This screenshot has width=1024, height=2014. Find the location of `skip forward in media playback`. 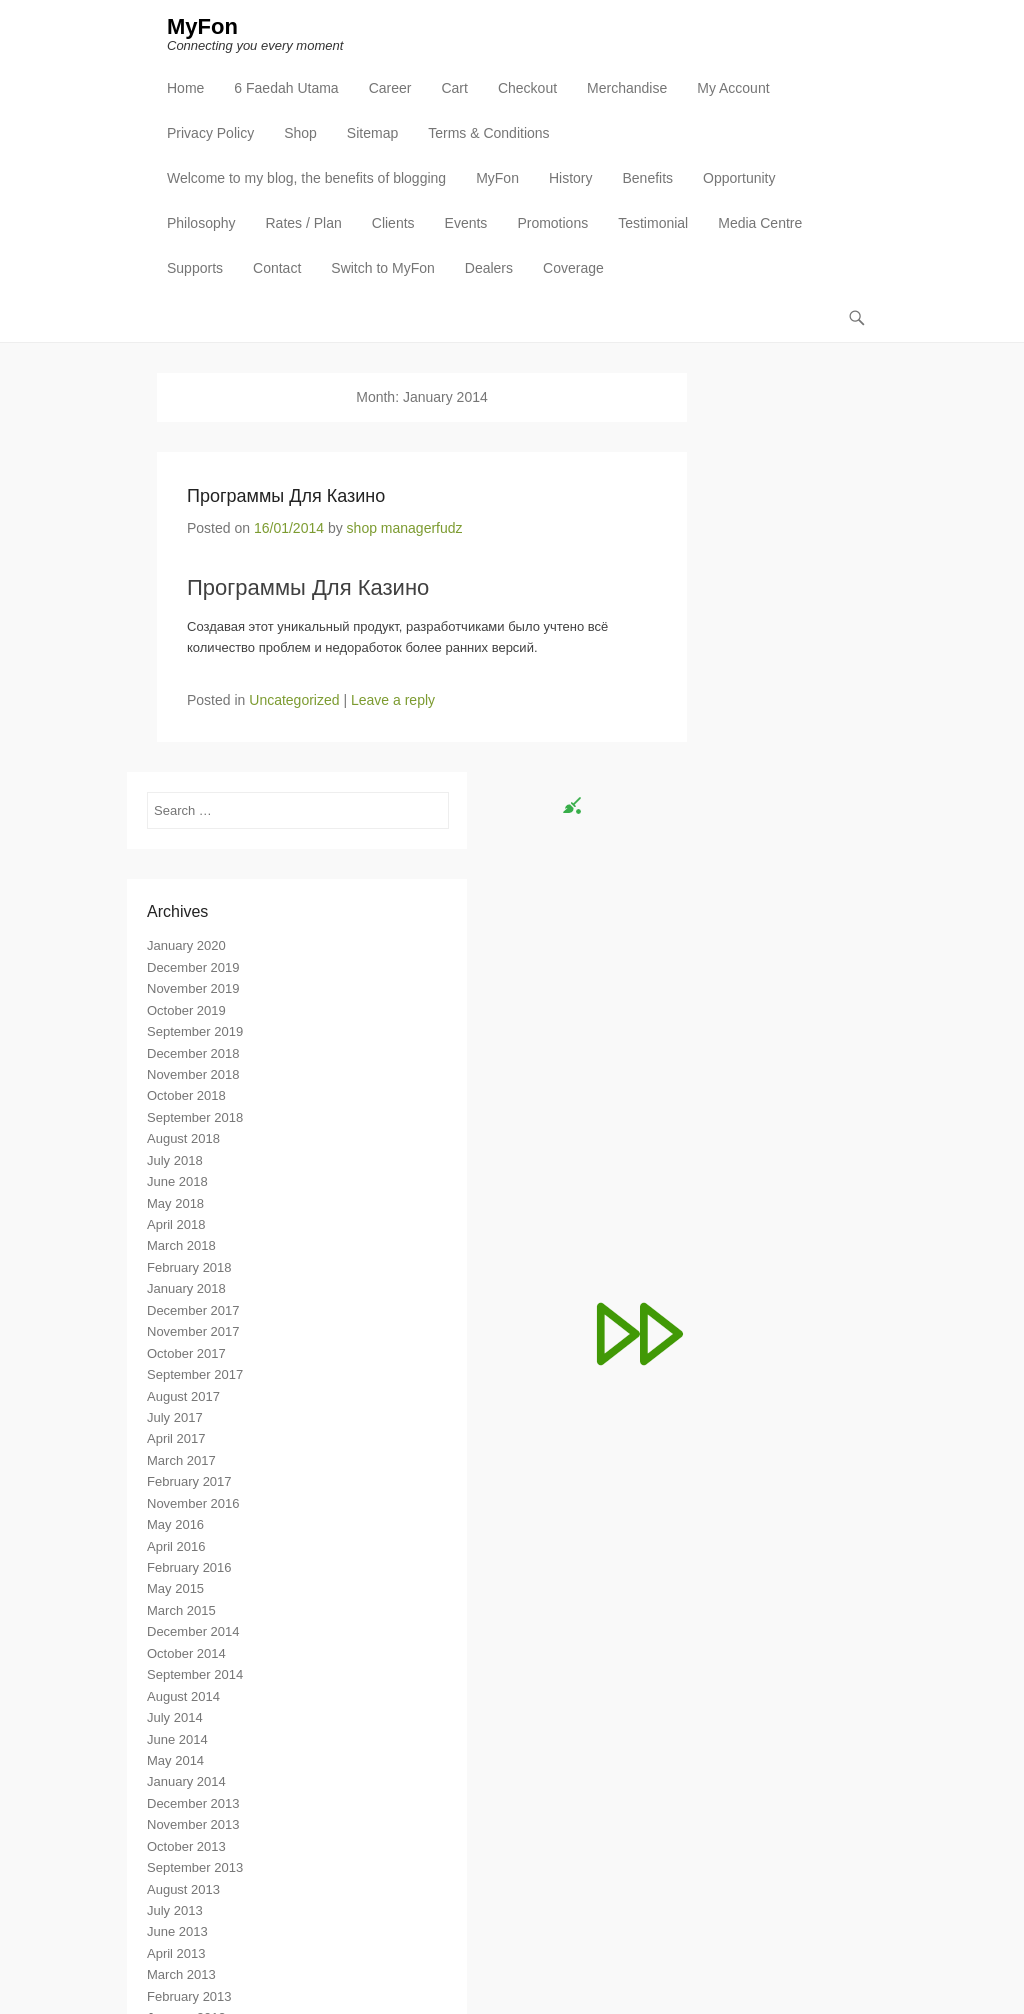

skip forward in media playback is located at coordinates (640, 1334).